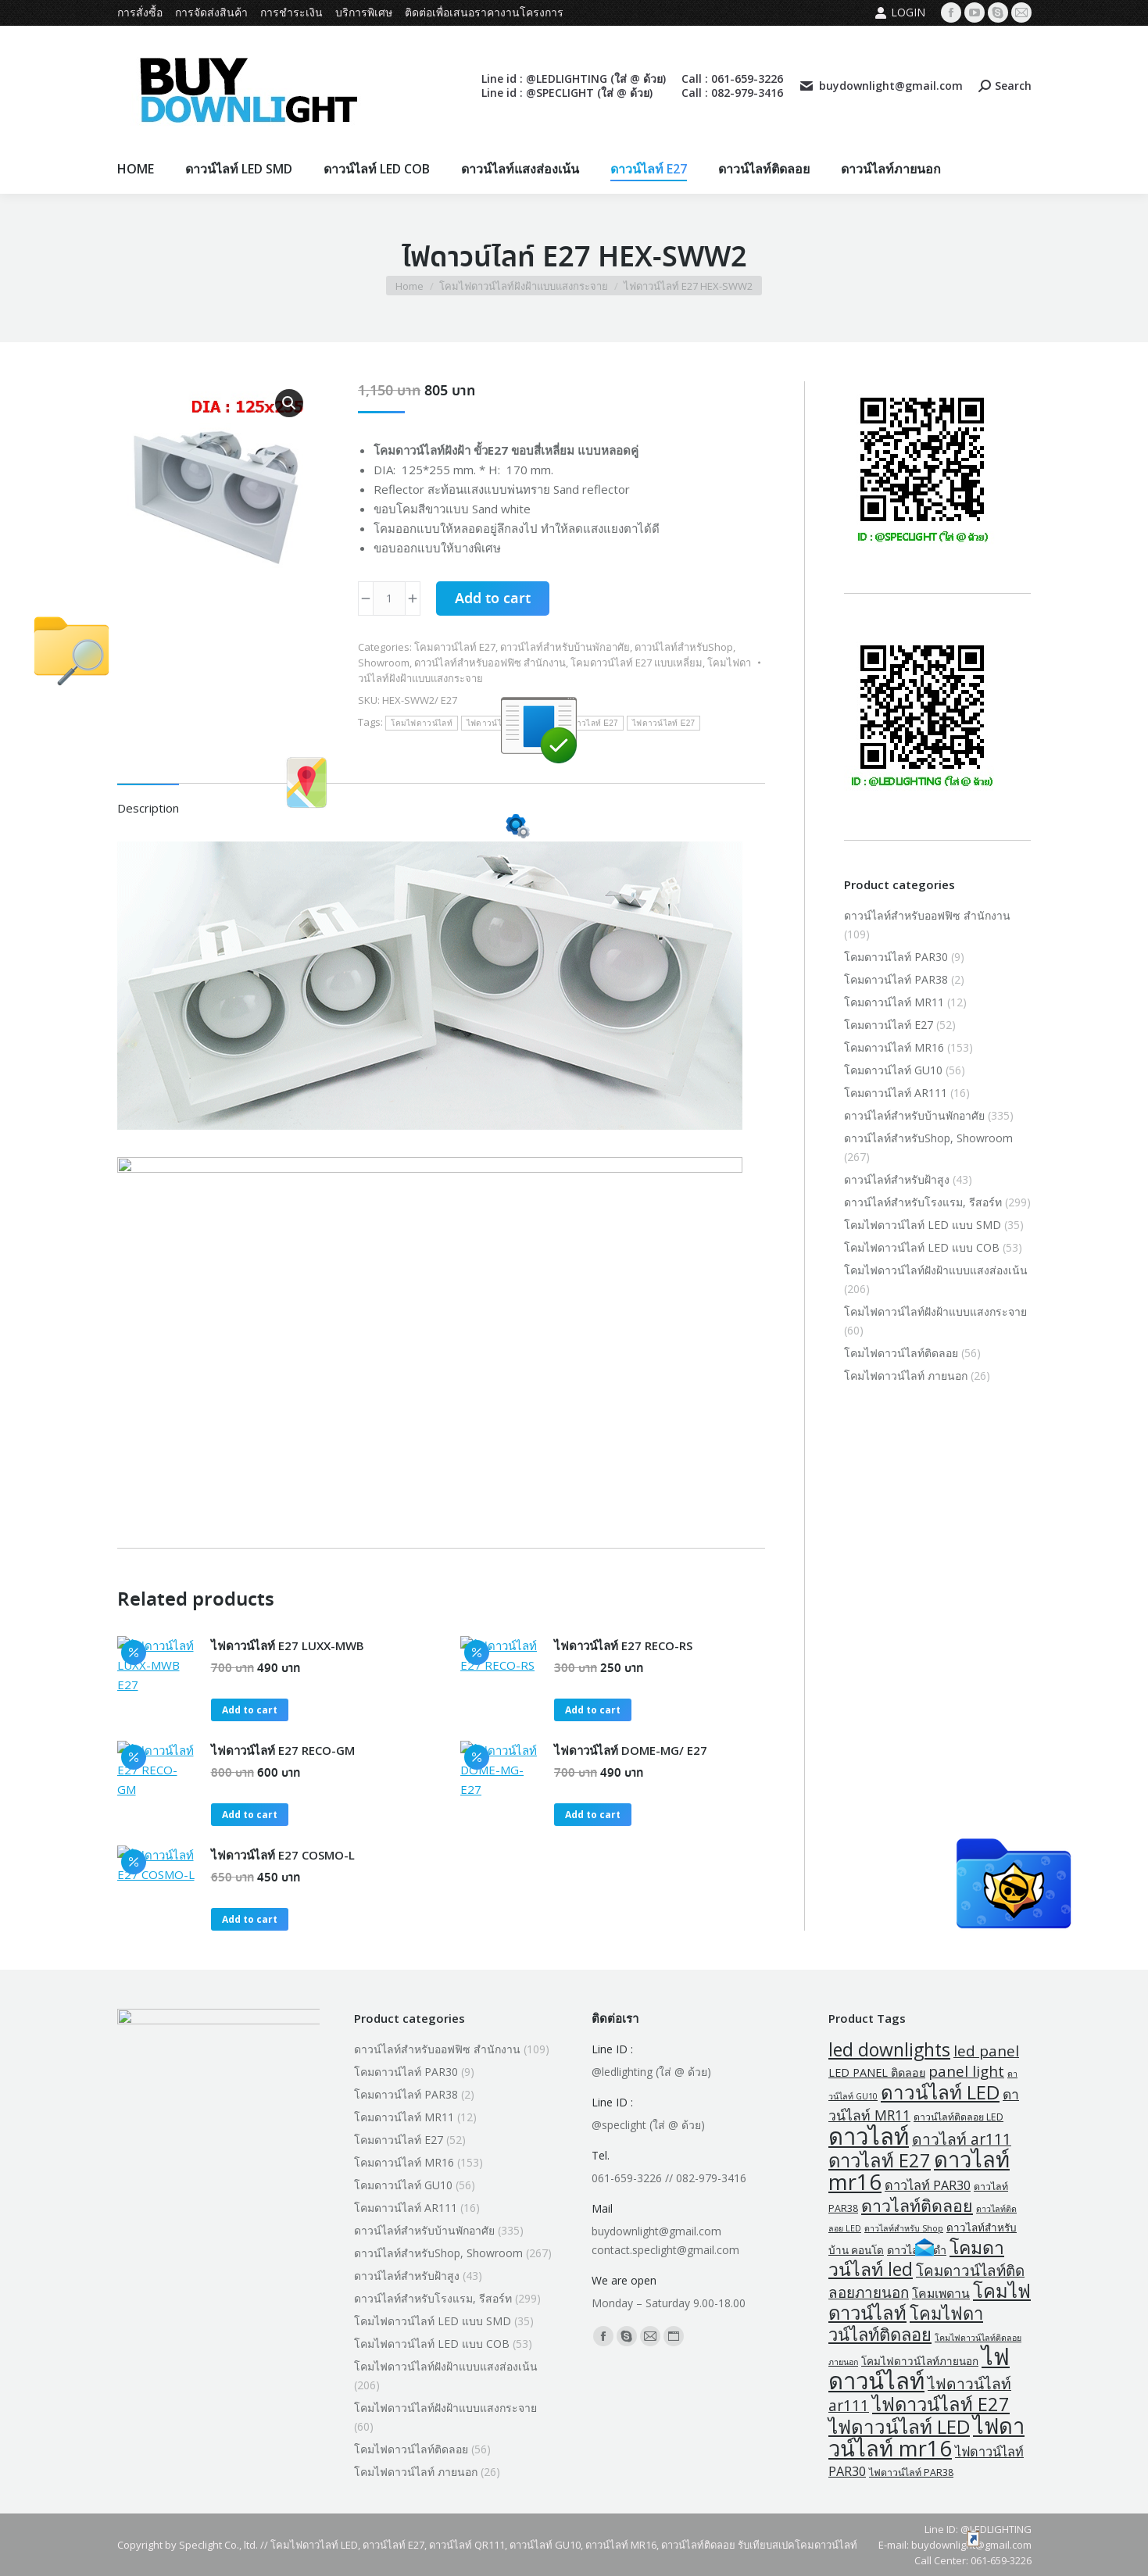  Describe the element at coordinates (538, 725) in the screenshot. I see `program or application verified successfully` at that location.